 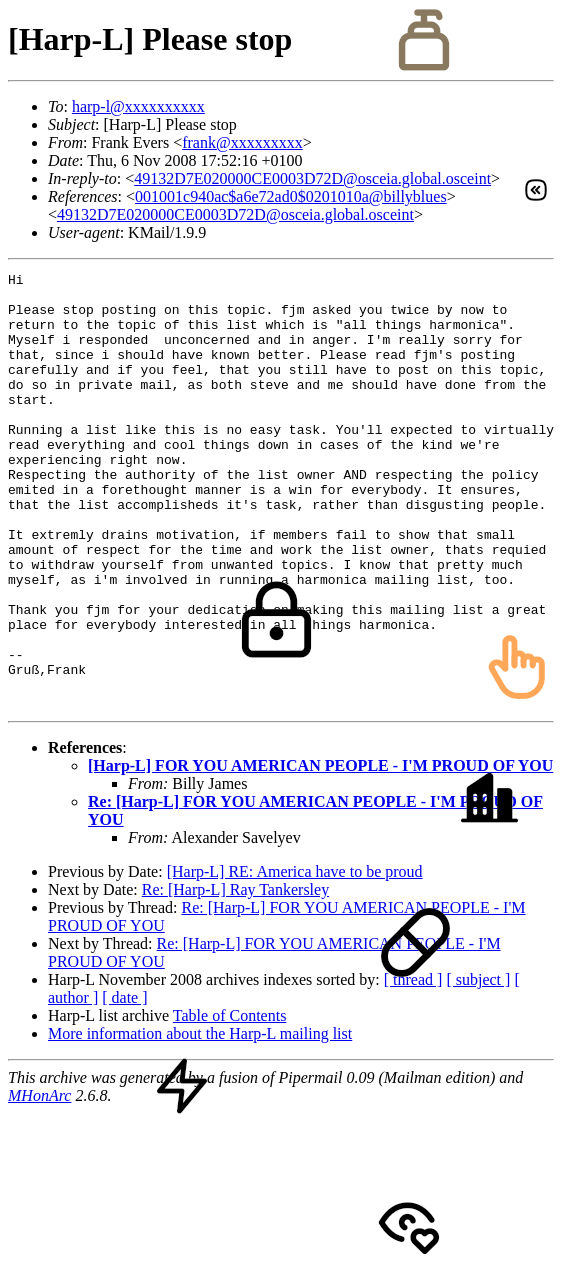 What do you see at coordinates (276, 619) in the screenshot?
I see `indicates a locked or secured item` at bounding box center [276, 619].